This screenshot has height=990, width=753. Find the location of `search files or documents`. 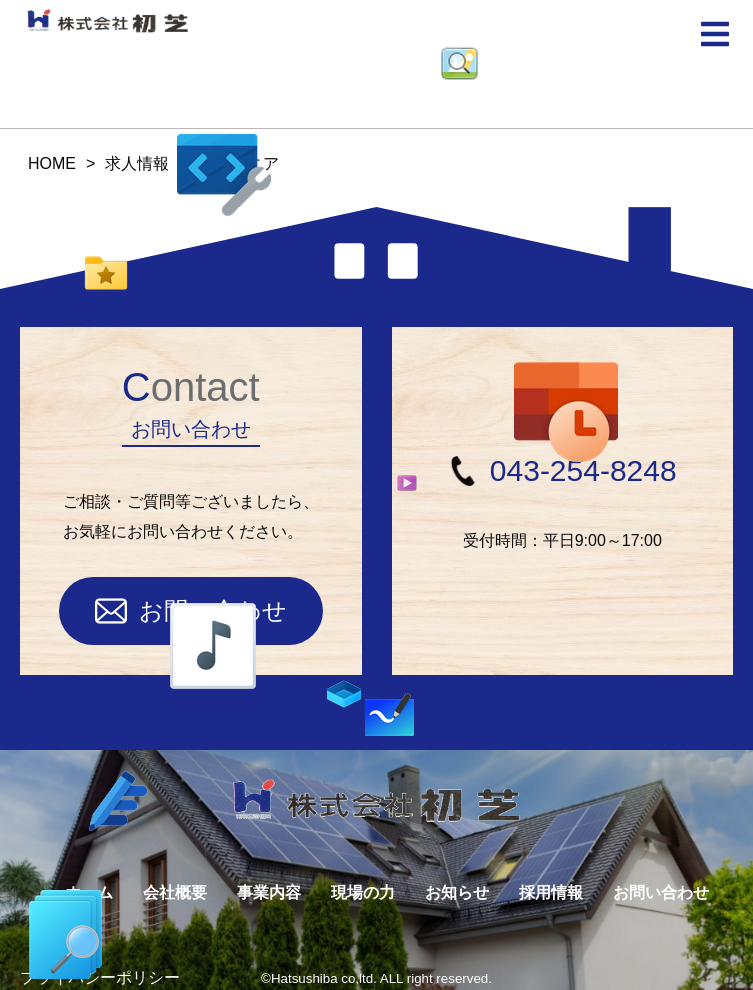

search files or documents is located at coordinates (65, 934).